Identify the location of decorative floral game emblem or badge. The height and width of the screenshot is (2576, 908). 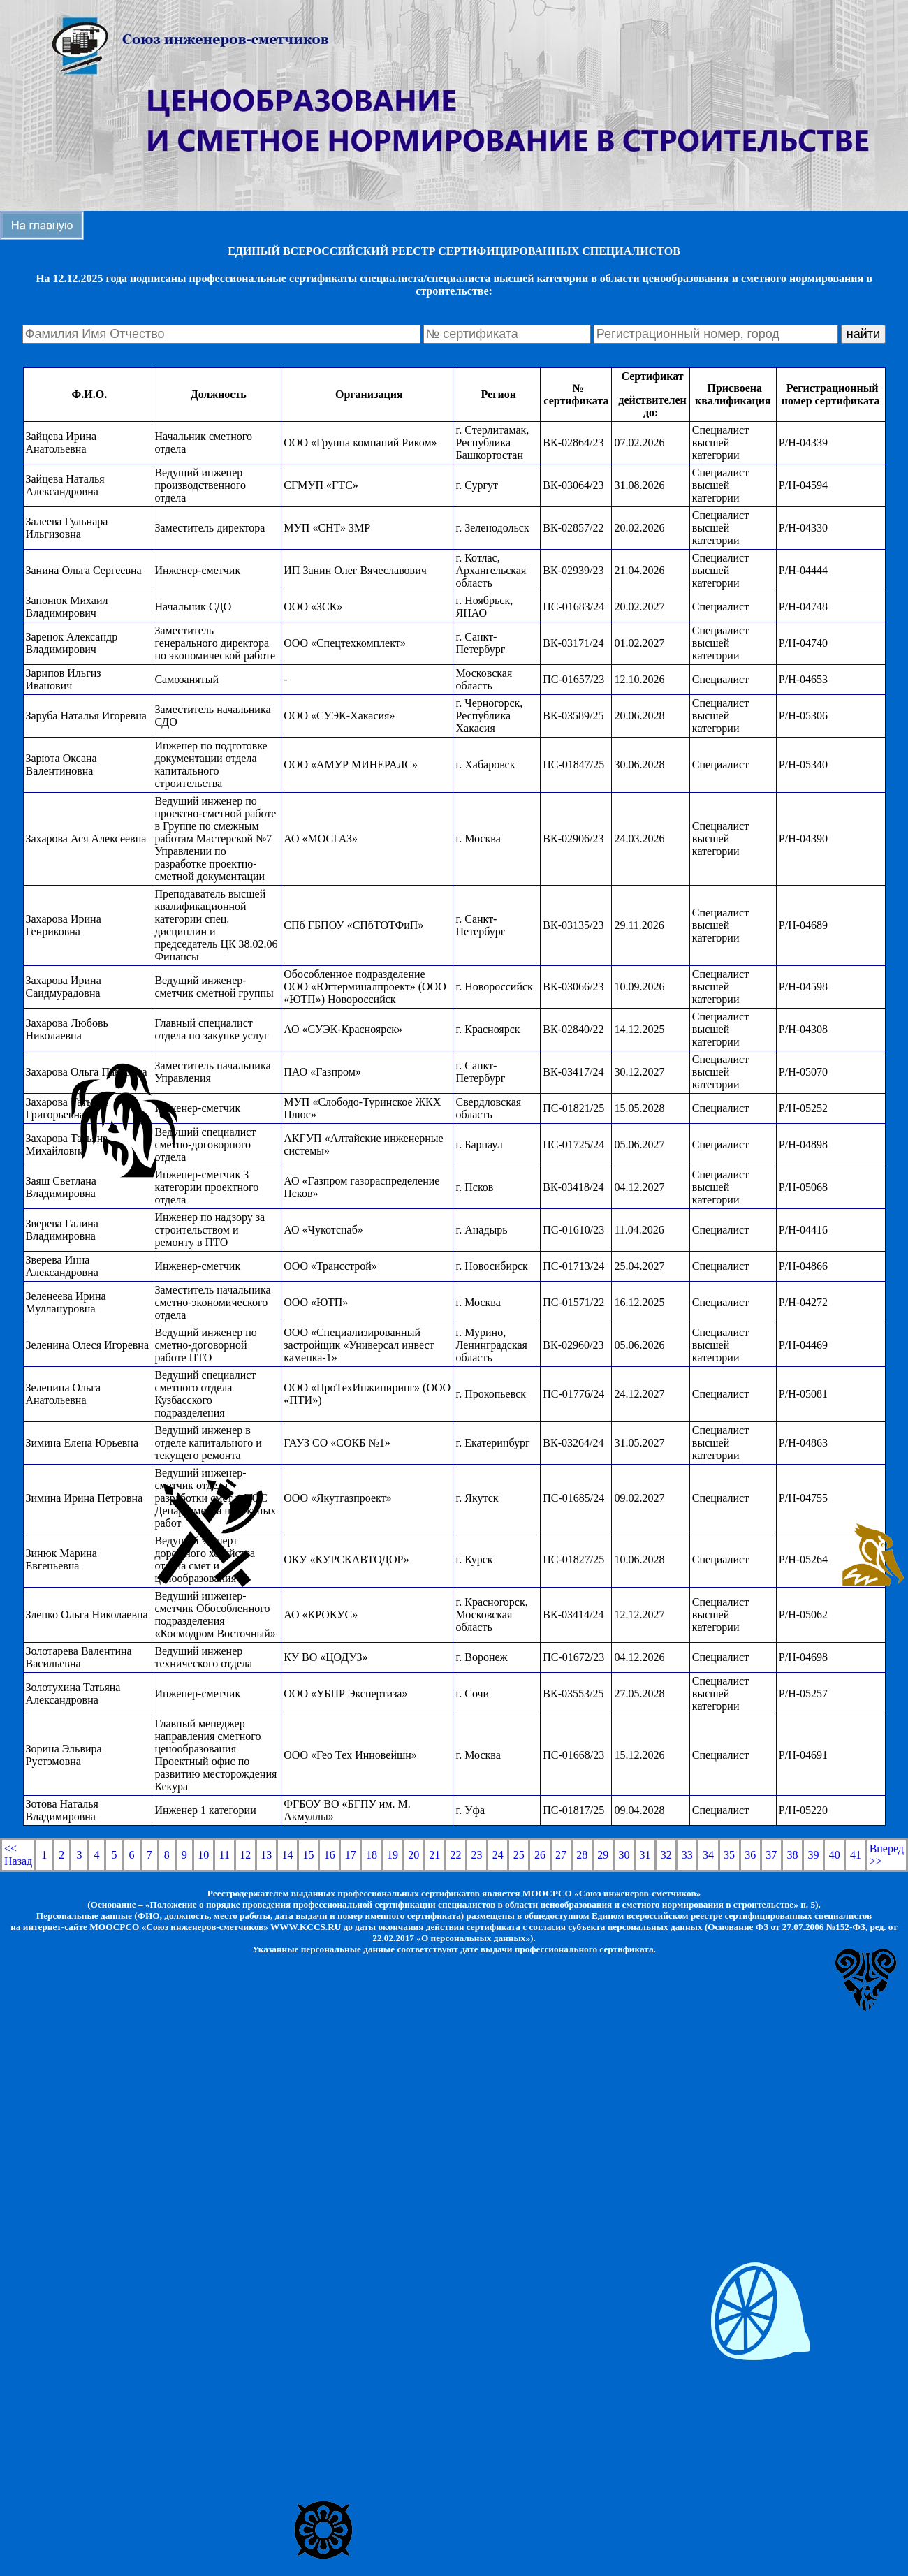
(323, 2530).